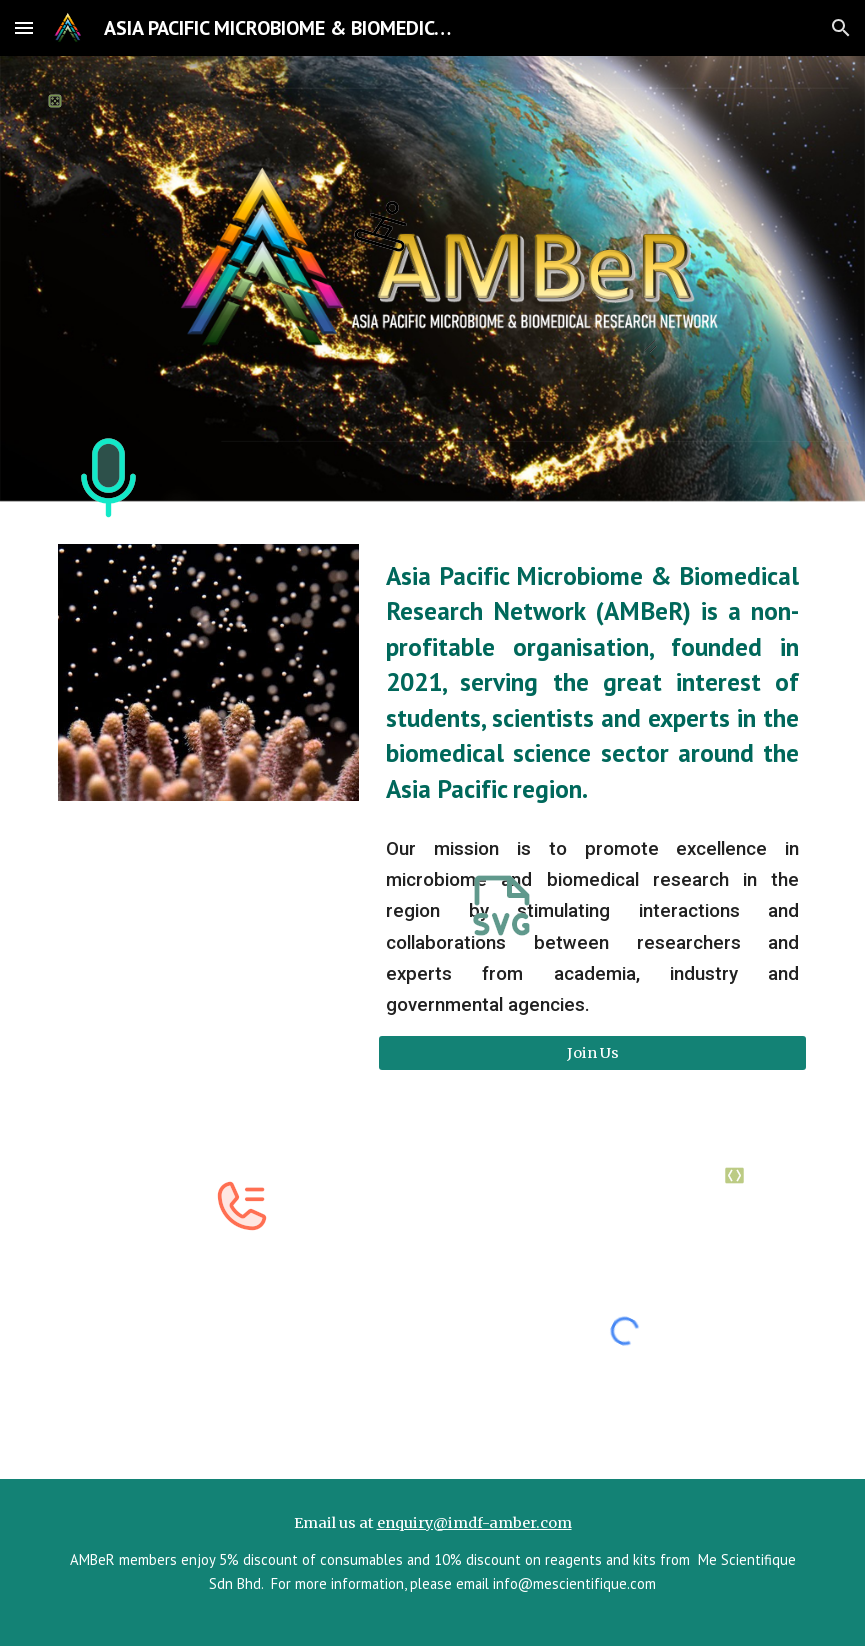 This screenshot has width=865, height=1646. What do you see at coordinates (108, 476) in the screenshot?
I see `tap to start voice recording` at bounding box center [108, 476].